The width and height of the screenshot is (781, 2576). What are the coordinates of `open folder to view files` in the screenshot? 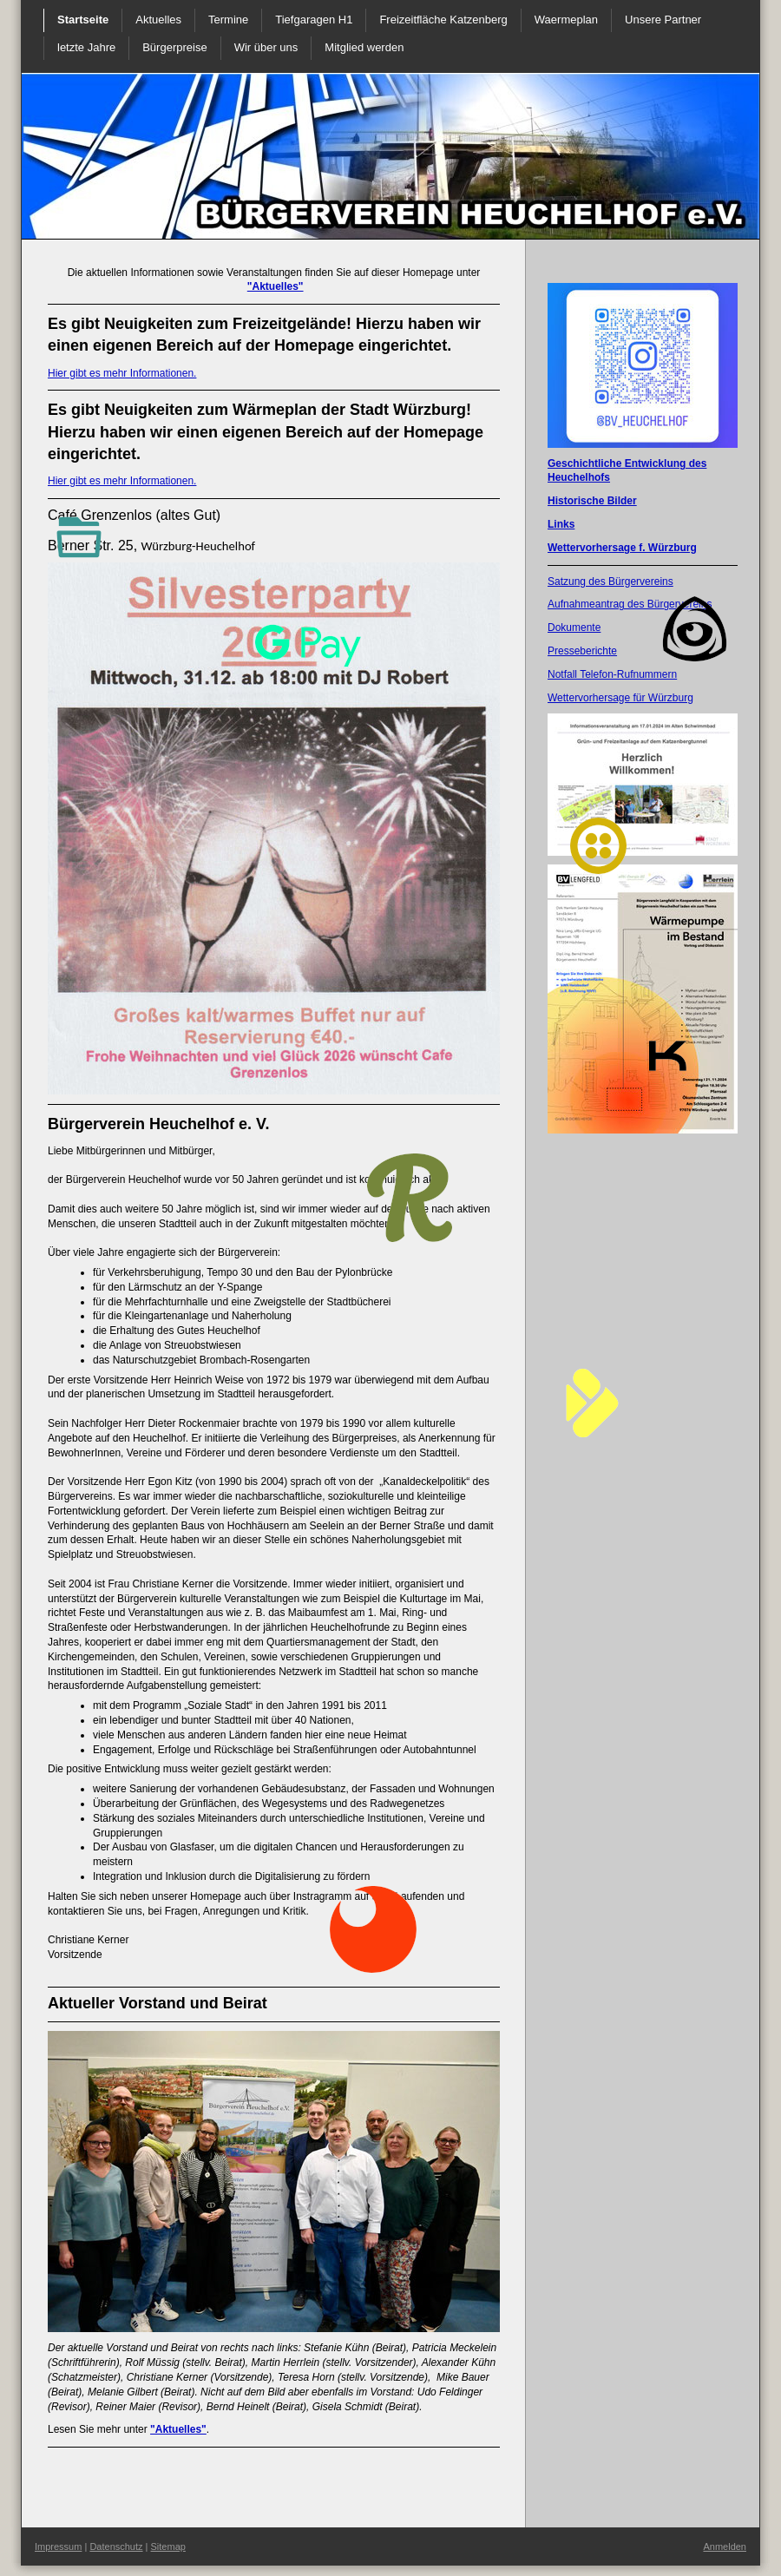 It's located at (79, 537).